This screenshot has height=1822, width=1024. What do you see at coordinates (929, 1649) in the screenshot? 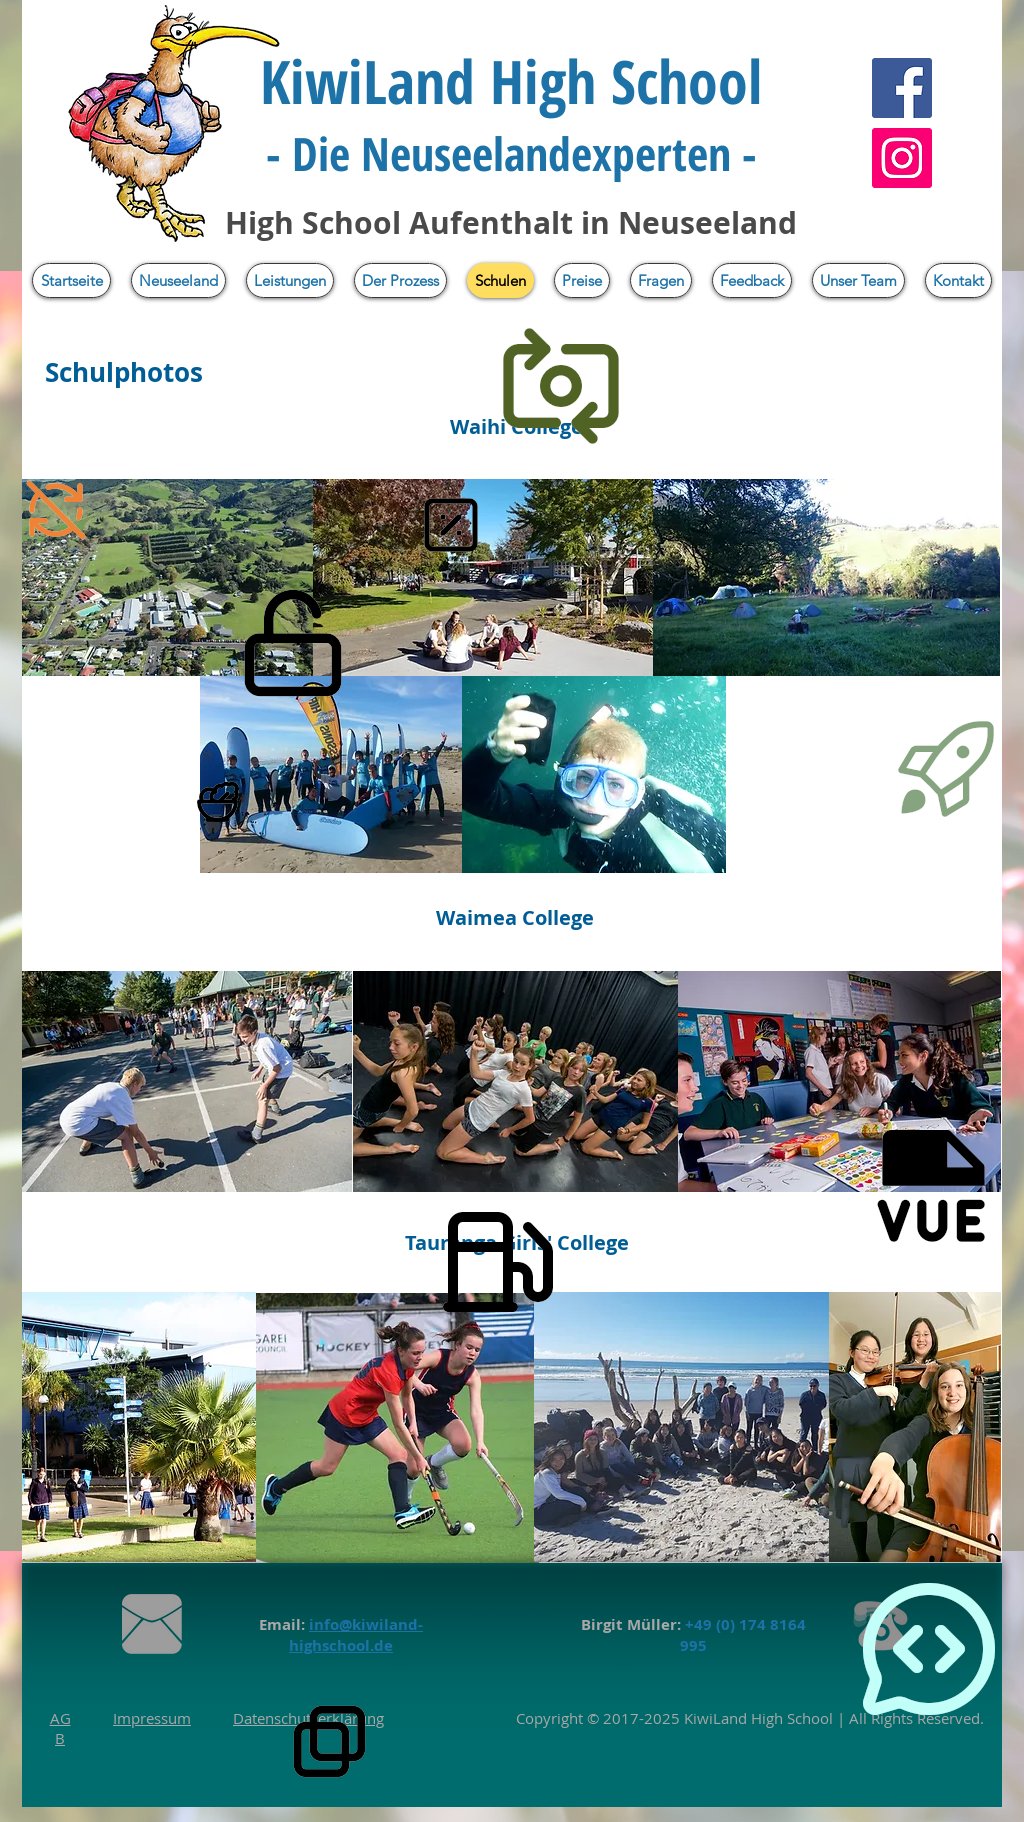
I see `access code snippets in chat` at bounding box center [929, 1649].